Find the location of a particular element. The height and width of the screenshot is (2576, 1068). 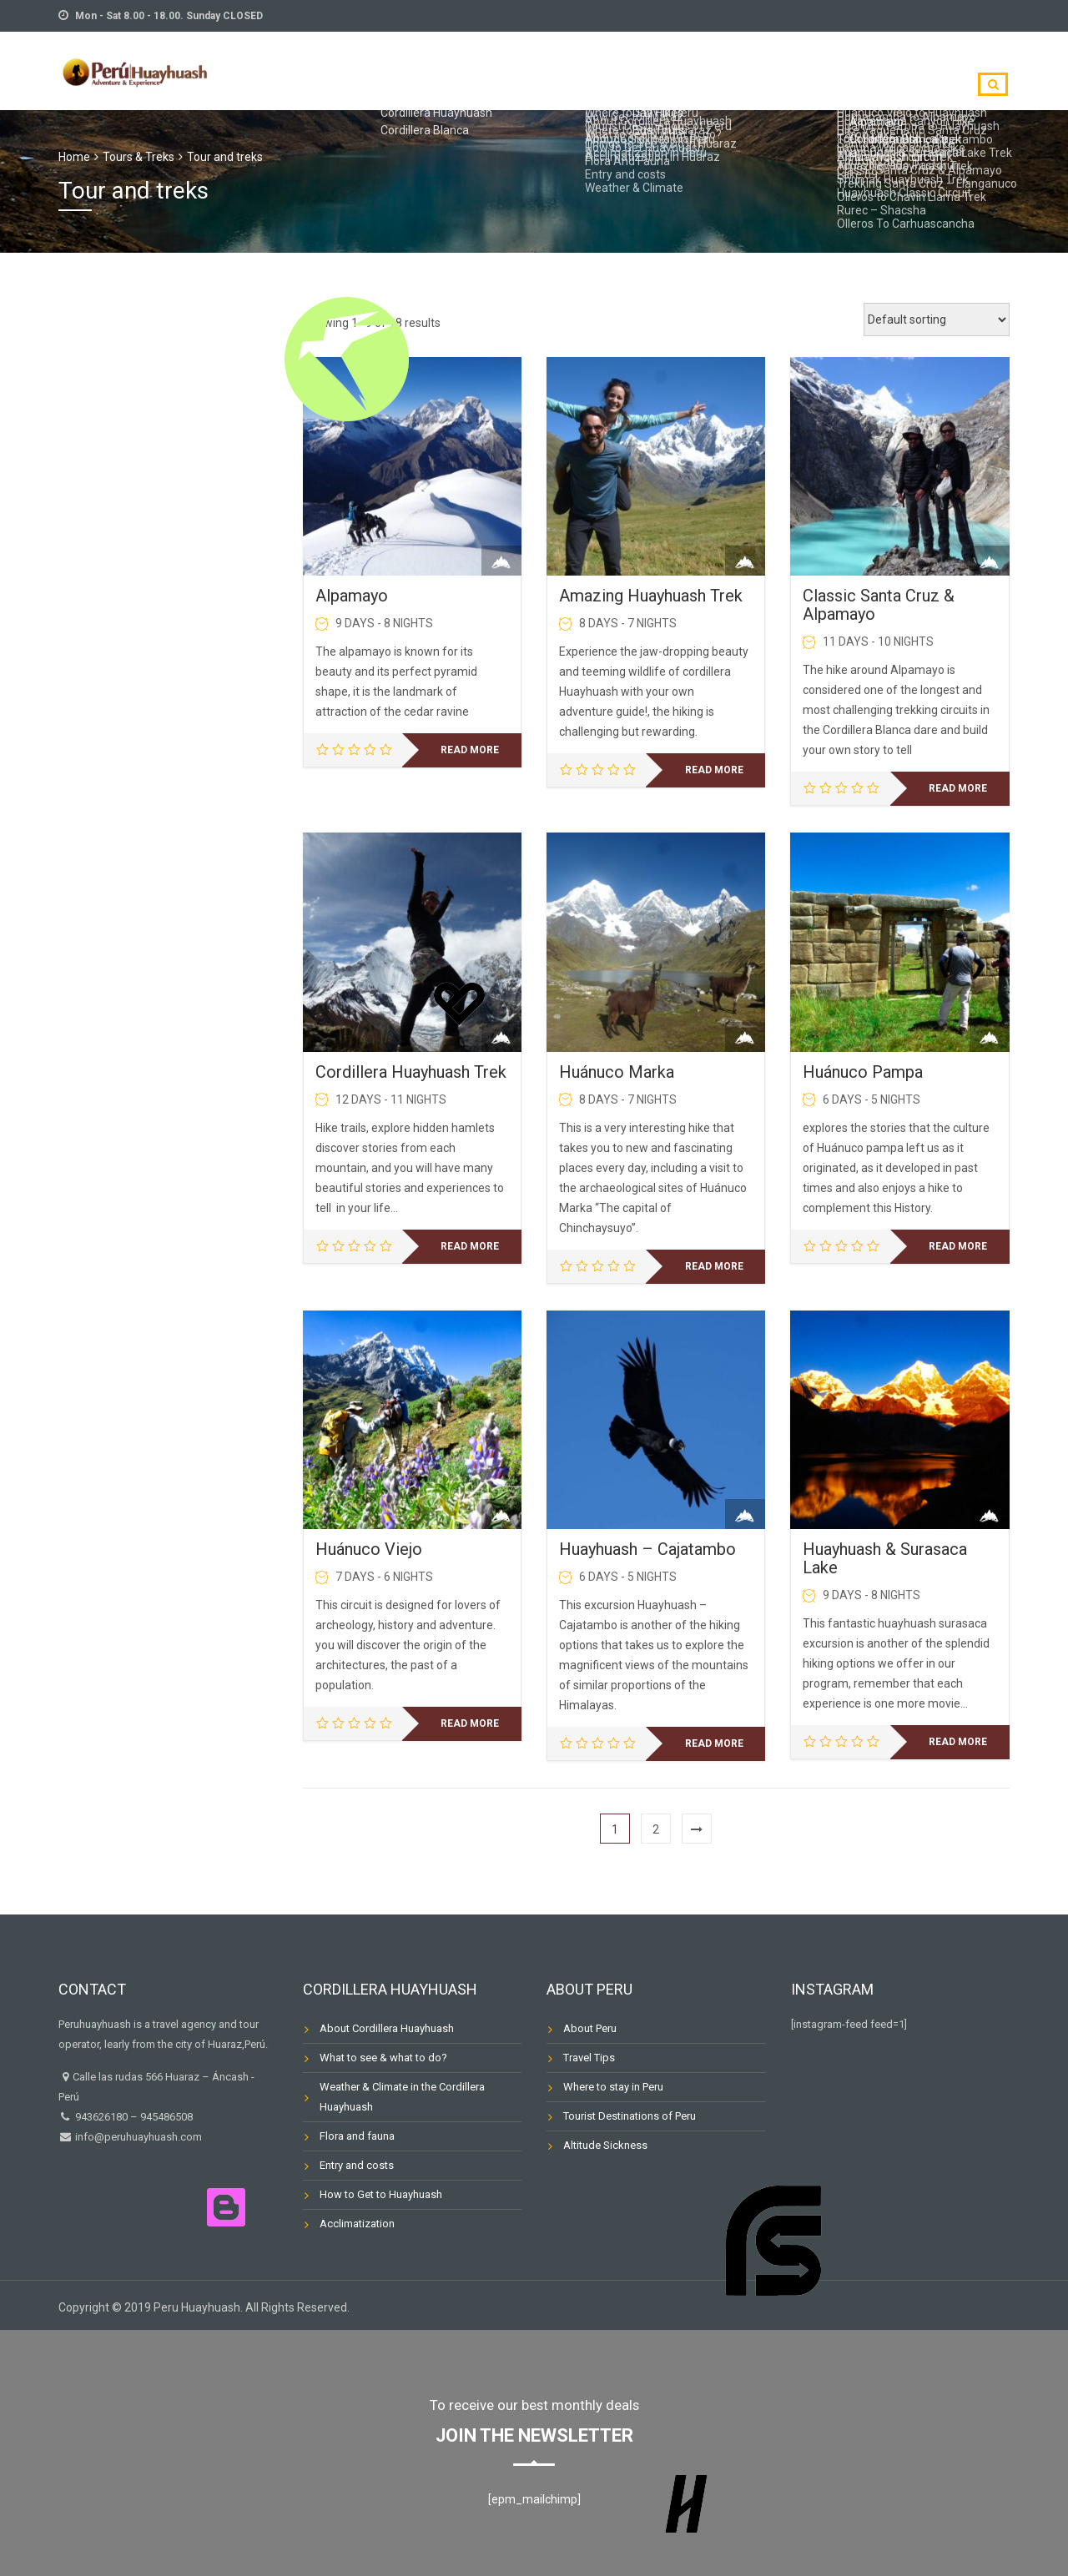

handshake app or platform logo is located at coordinates (686, 2503).